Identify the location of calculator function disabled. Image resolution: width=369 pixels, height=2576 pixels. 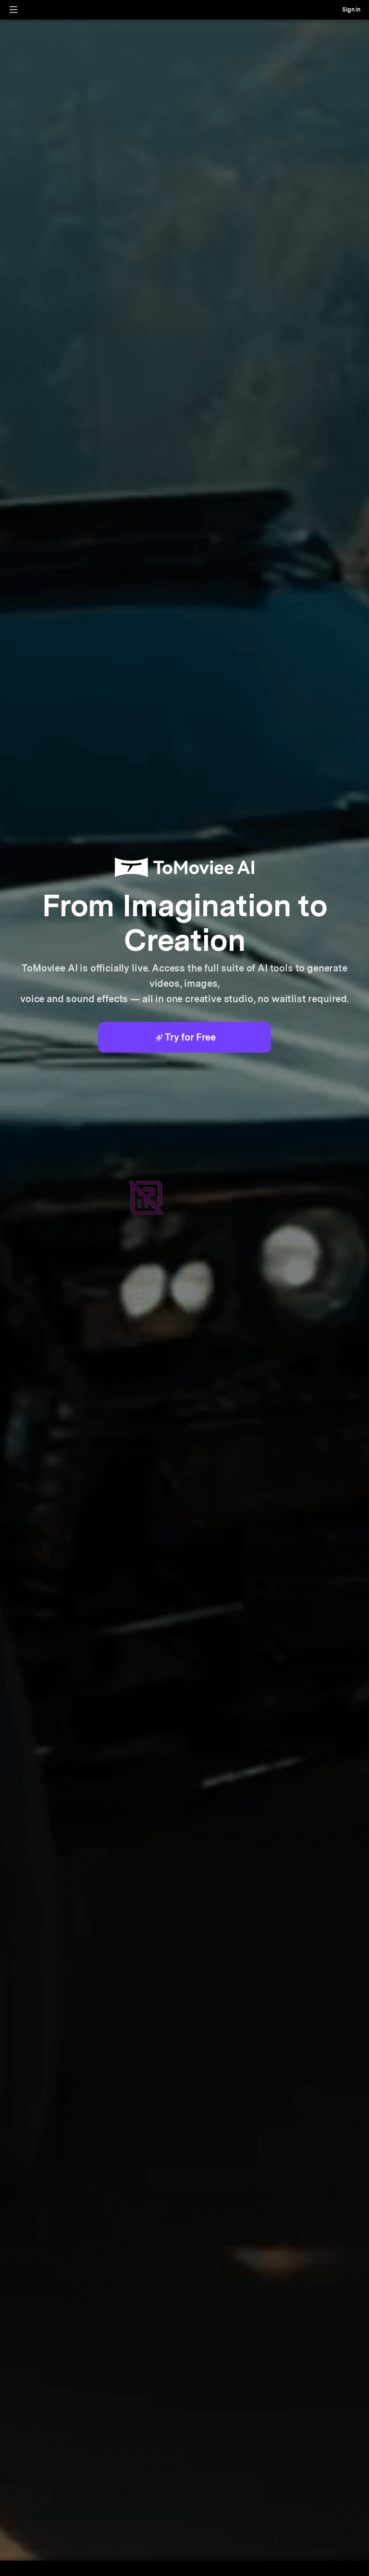
(146, 1198).